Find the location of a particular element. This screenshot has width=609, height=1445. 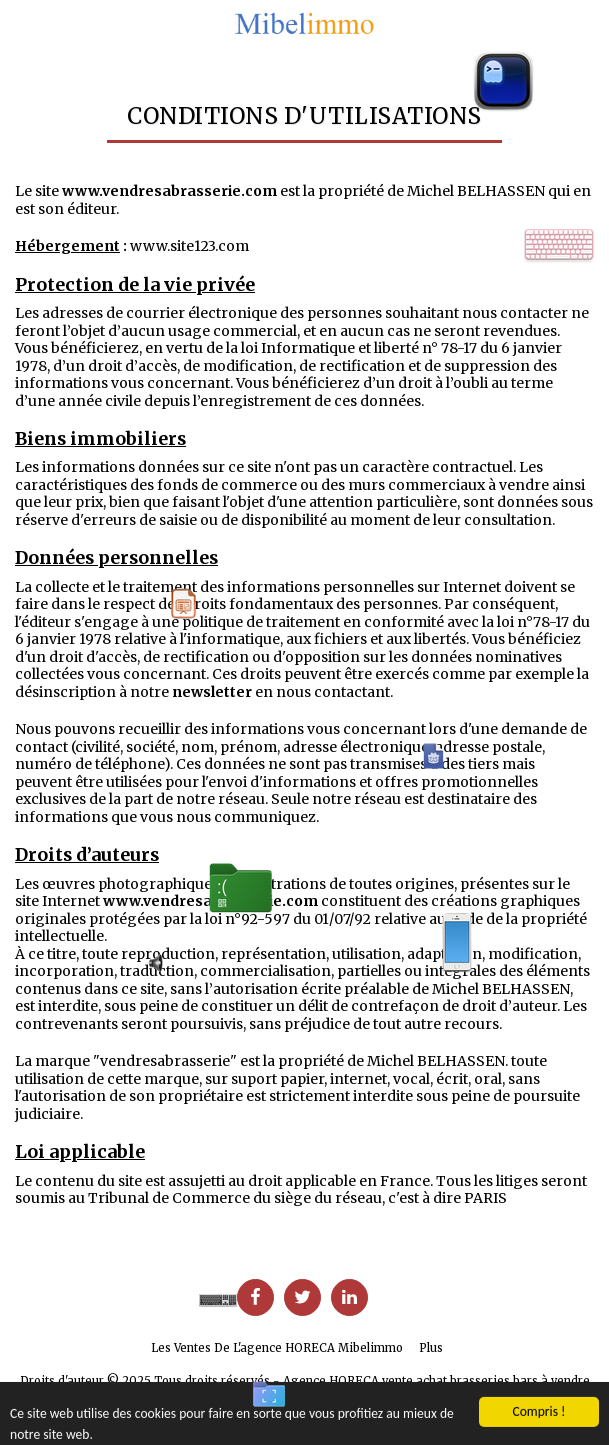

a godot game engine project file is located at coordinates (433, 756).